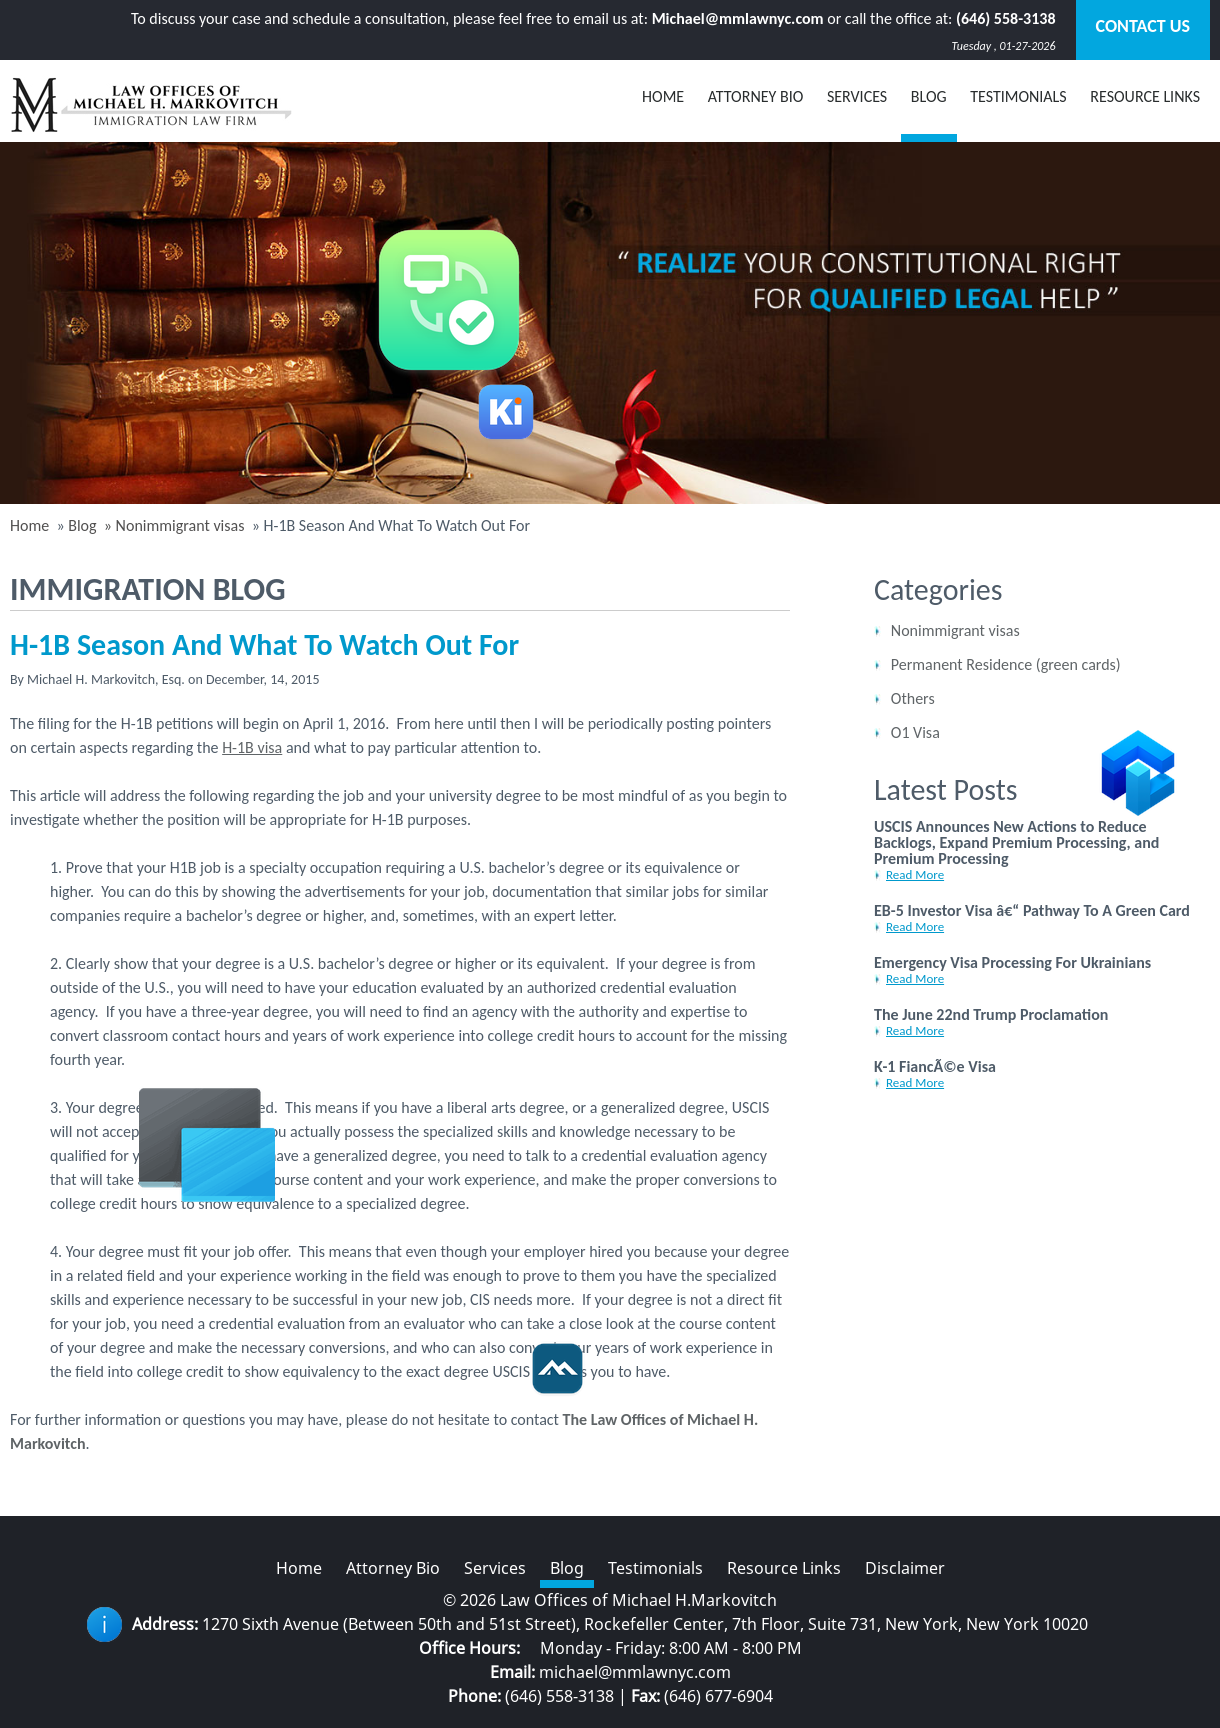 The image size is (1220, 1728). Describe the element at coordinates (449, 300) in the screenshot. I see `open input leap app for sharing keyboard and mouse between computers` at that location.